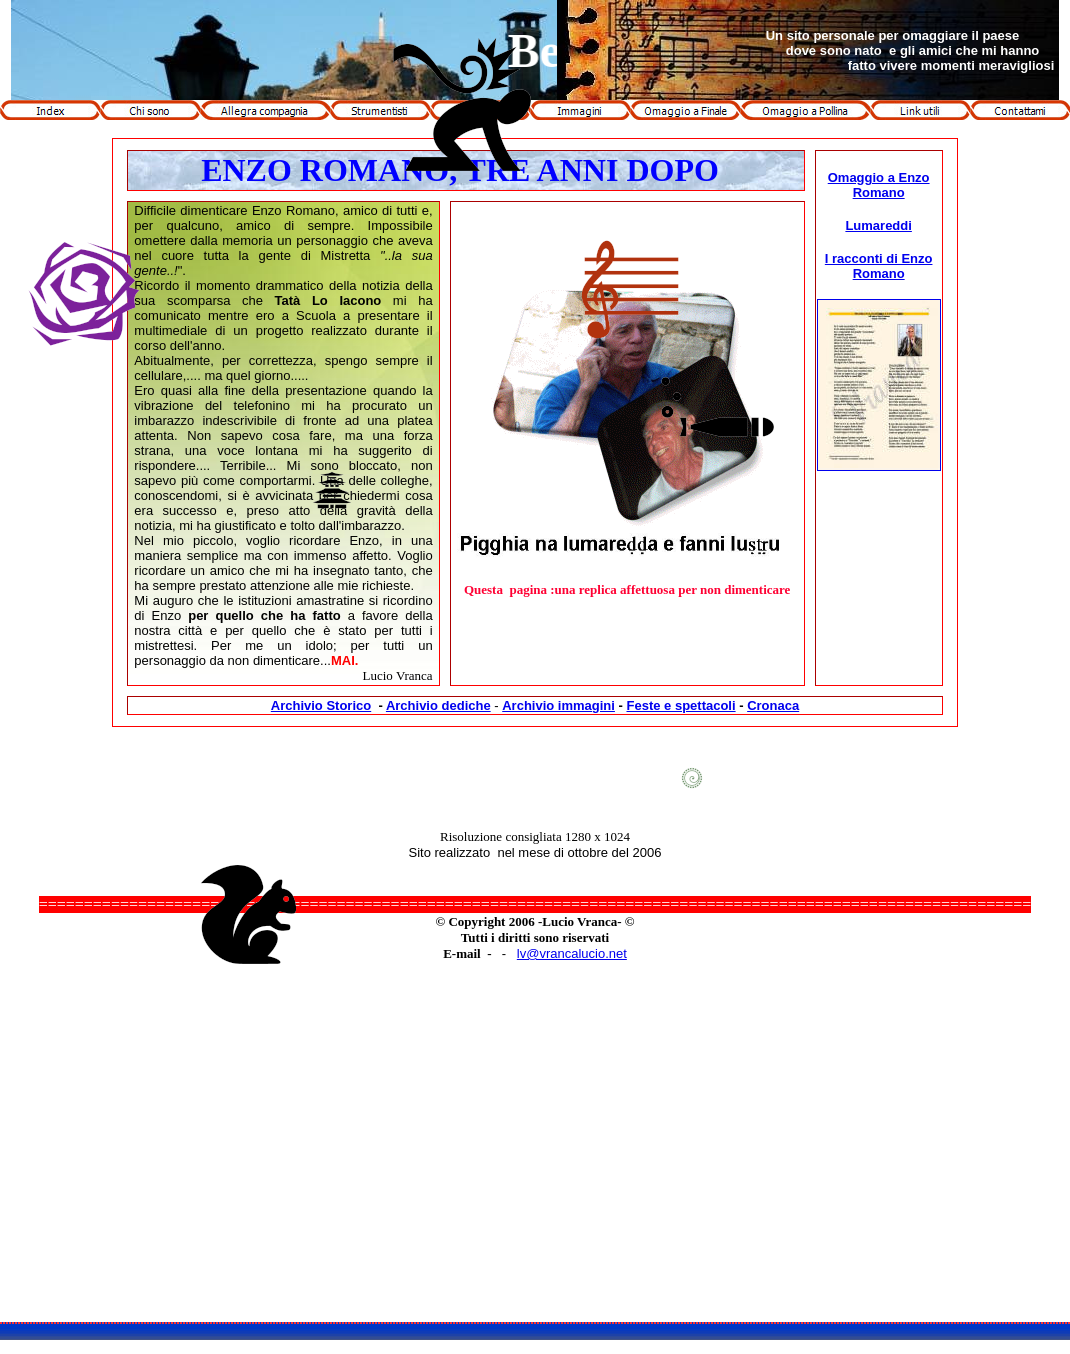 The height and width of the screenshot is (1354, 1070). What do you see at coordinates (248, 914) in the screenshot?
I see `wildlife or nature-themed game element` at bounding box center [248, 914].